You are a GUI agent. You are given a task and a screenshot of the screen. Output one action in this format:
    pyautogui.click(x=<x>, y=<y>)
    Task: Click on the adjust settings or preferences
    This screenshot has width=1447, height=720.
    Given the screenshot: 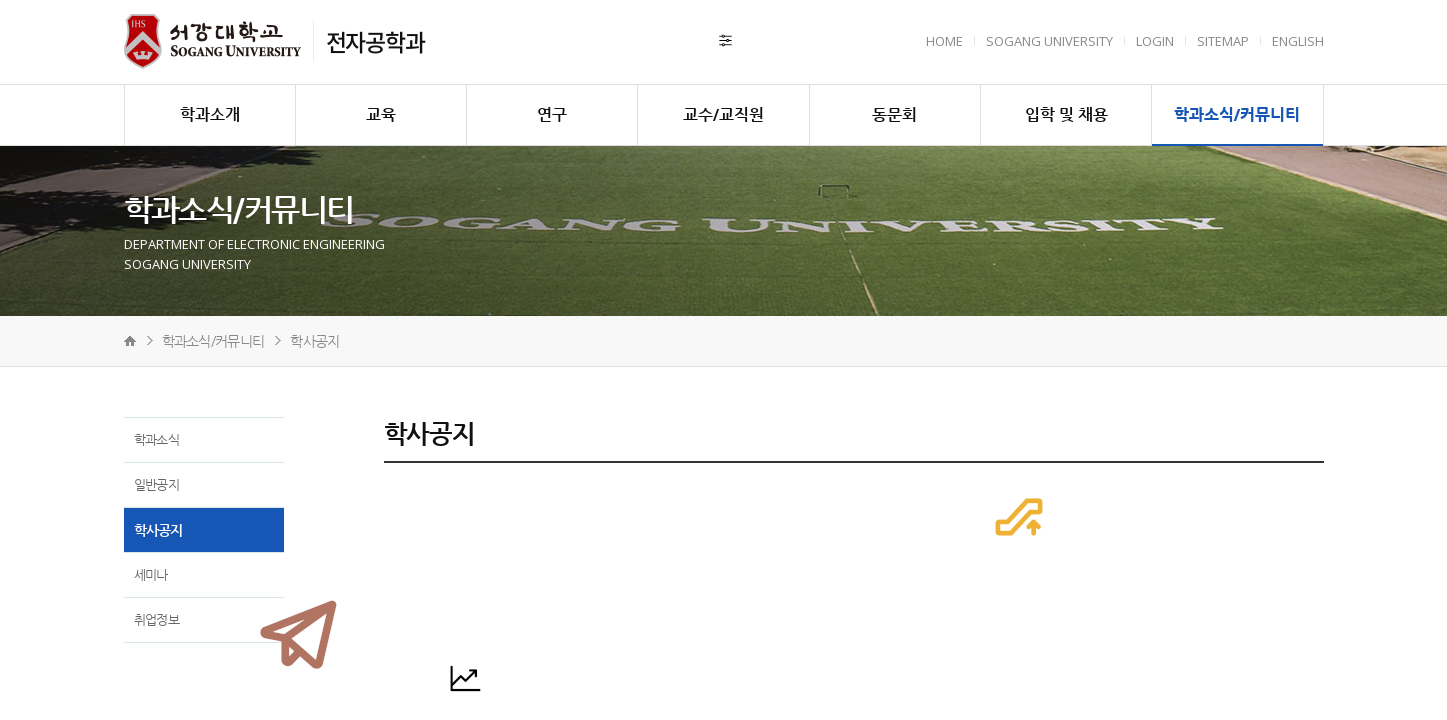 What is the action you would take?
    pyautogui.click(x=725, y=40)
    